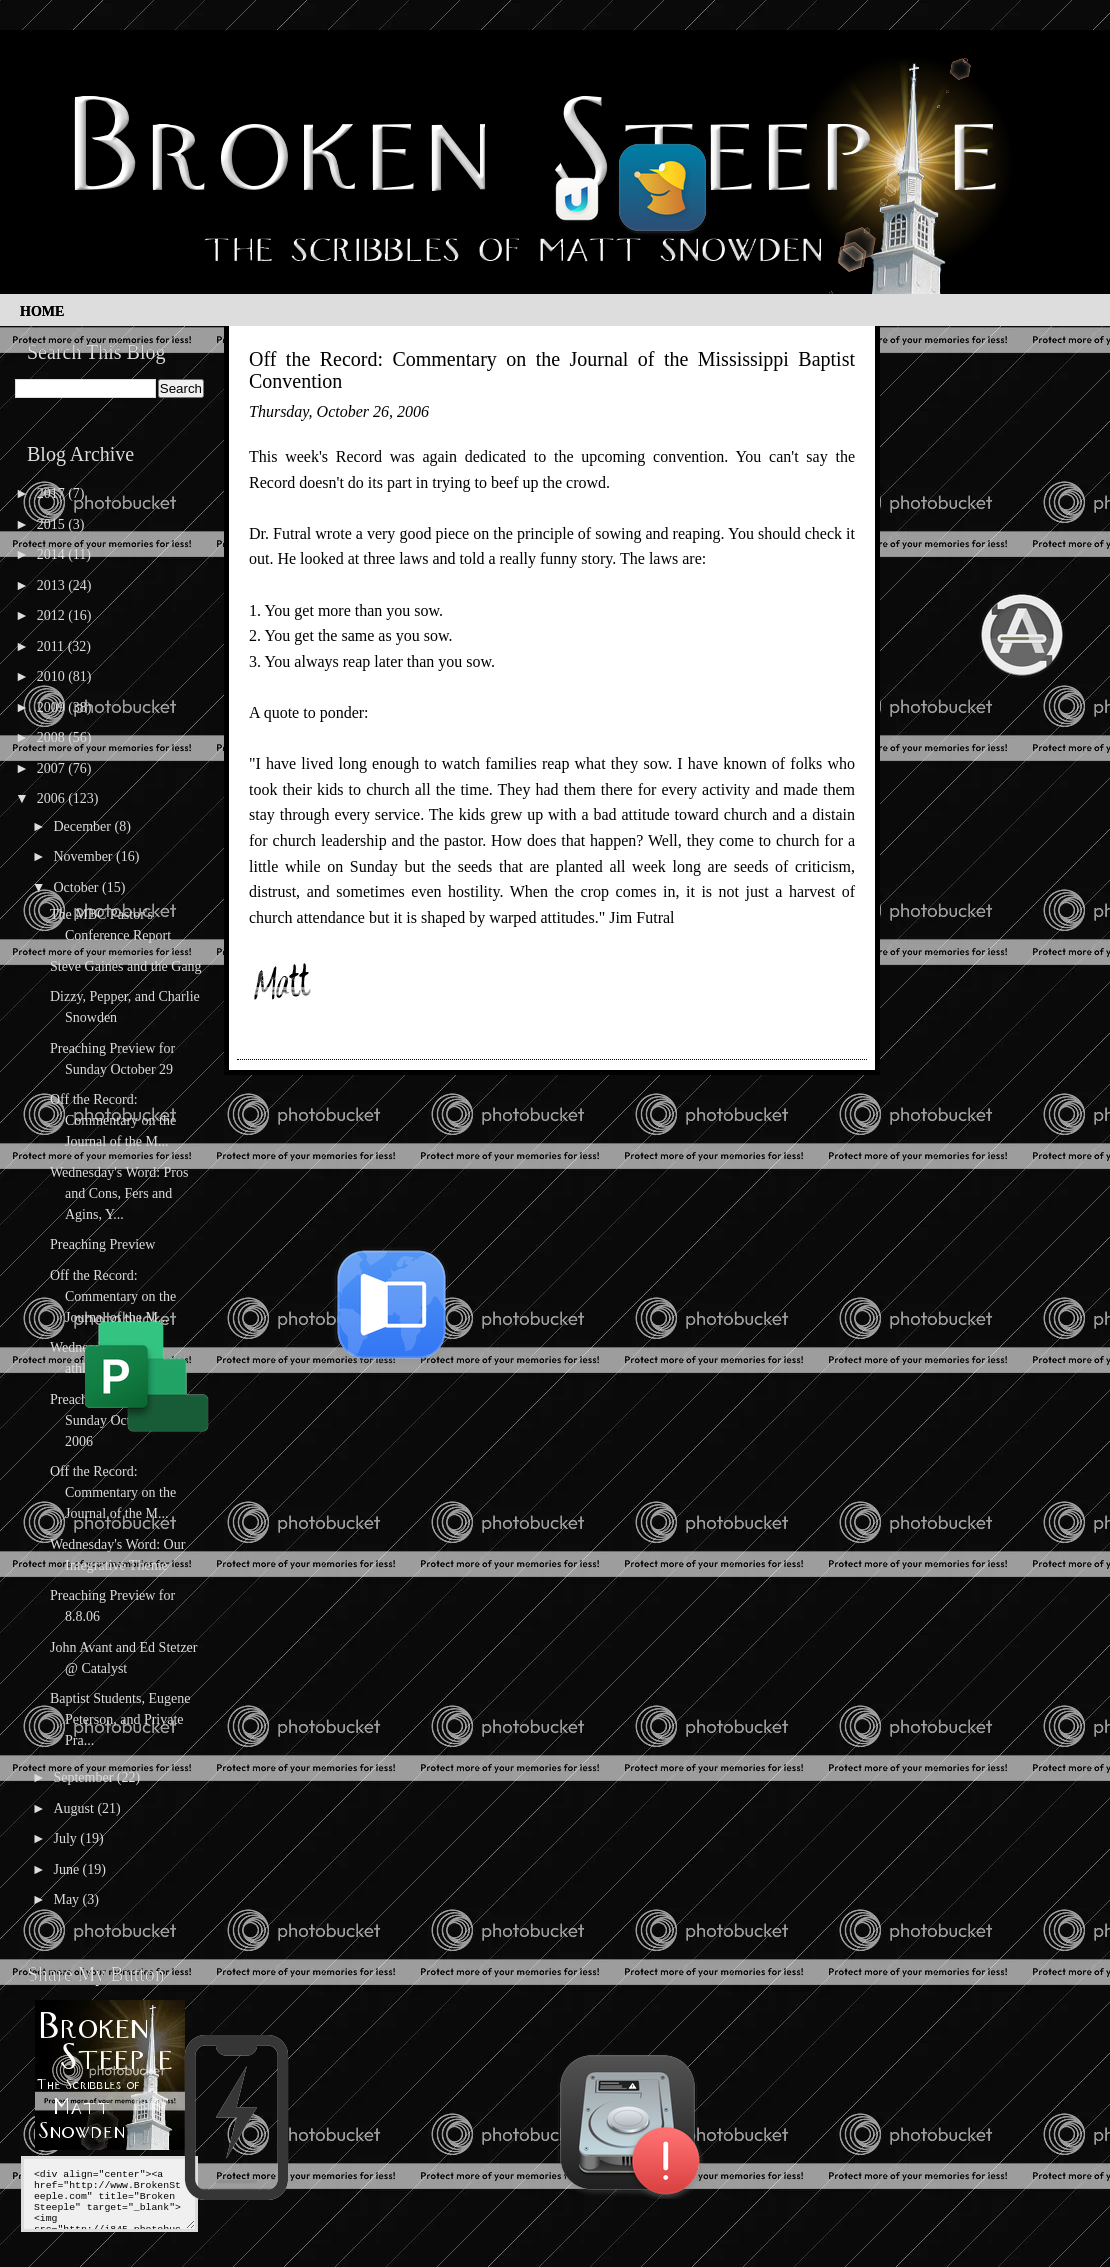 The image size is (1110, 2267). I want to click on disk space warning alert, so click(627, 2122).